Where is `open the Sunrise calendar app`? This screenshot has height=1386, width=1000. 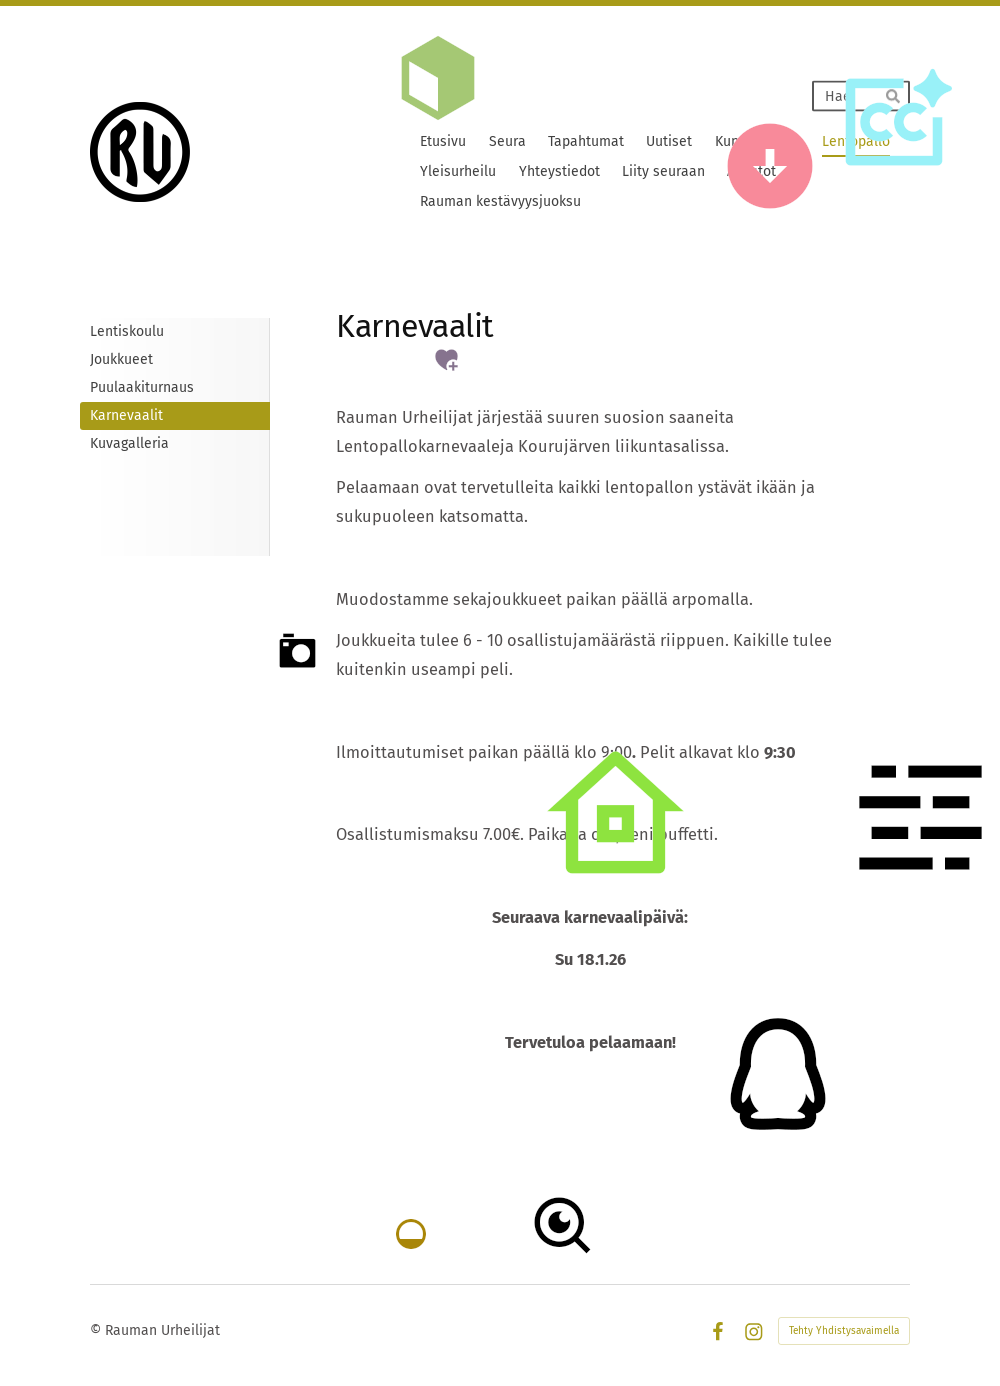
open the Sunrise calendar app is located at coordinates (411, 1234).